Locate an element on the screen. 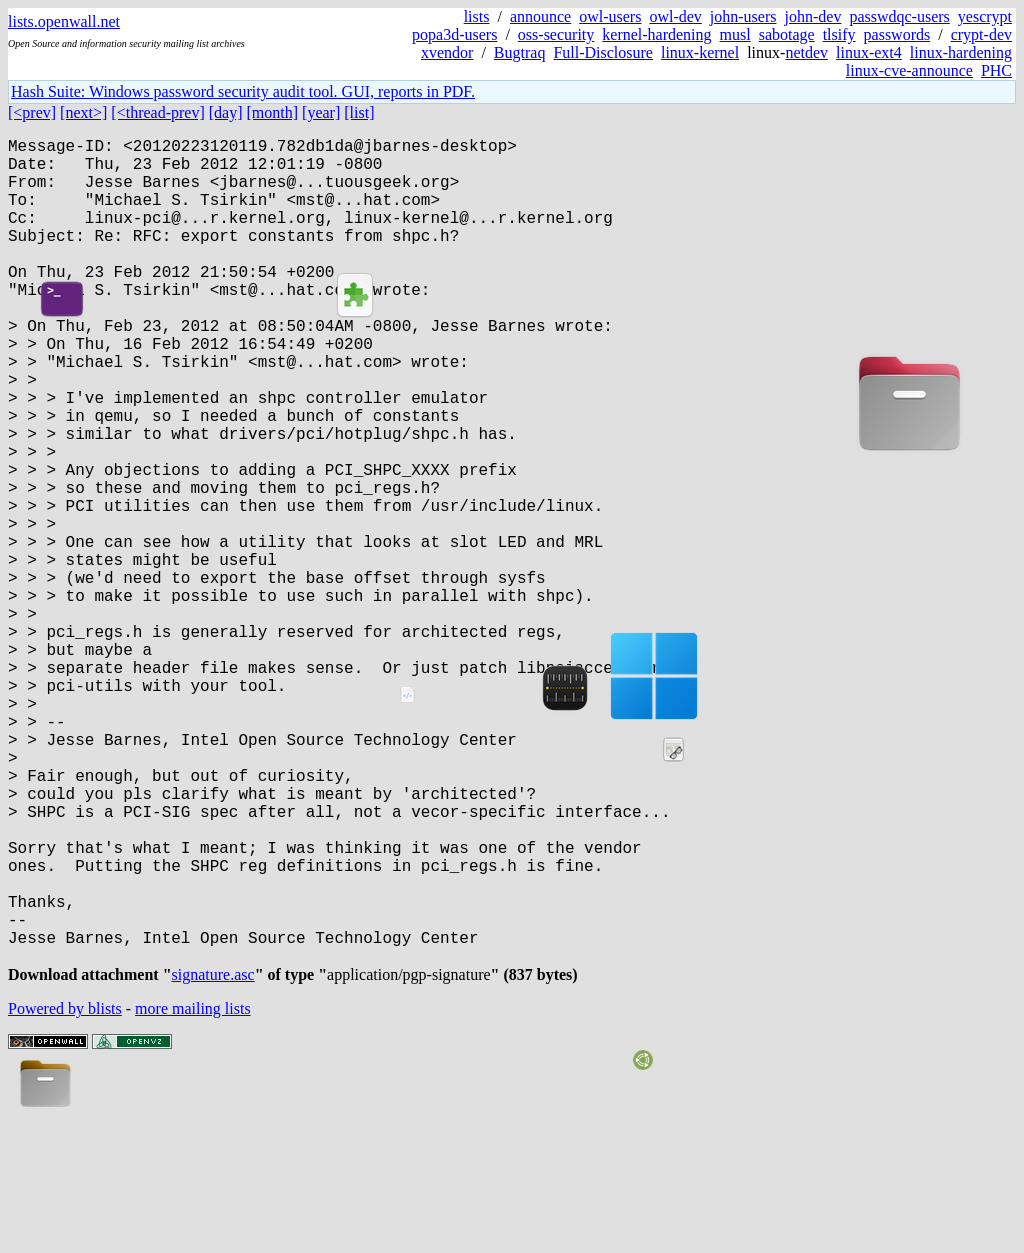  open root terminal with administrator privileges is located at coordinates (62, 299).